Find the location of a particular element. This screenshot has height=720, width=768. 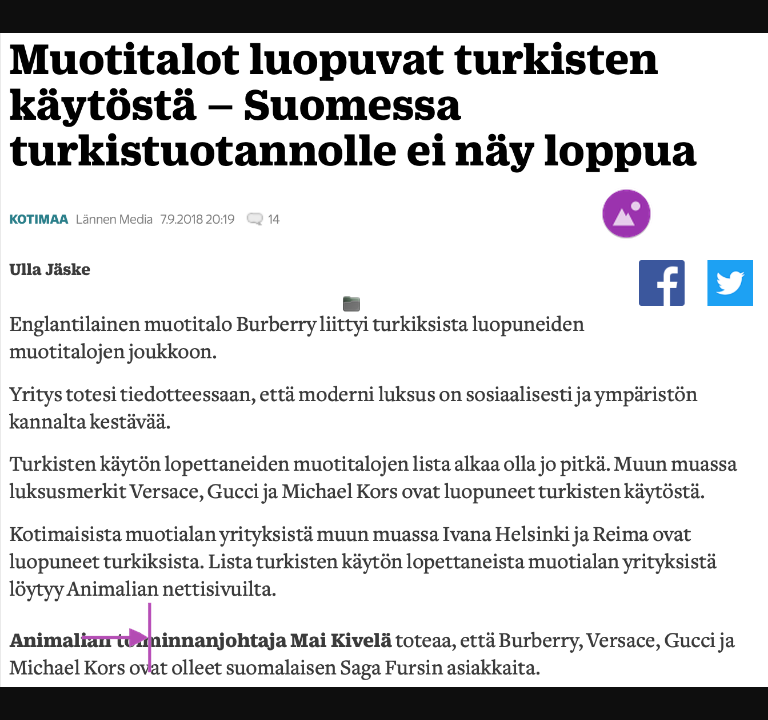

jump to the last item or end of list is located at coordinates (116, 637).